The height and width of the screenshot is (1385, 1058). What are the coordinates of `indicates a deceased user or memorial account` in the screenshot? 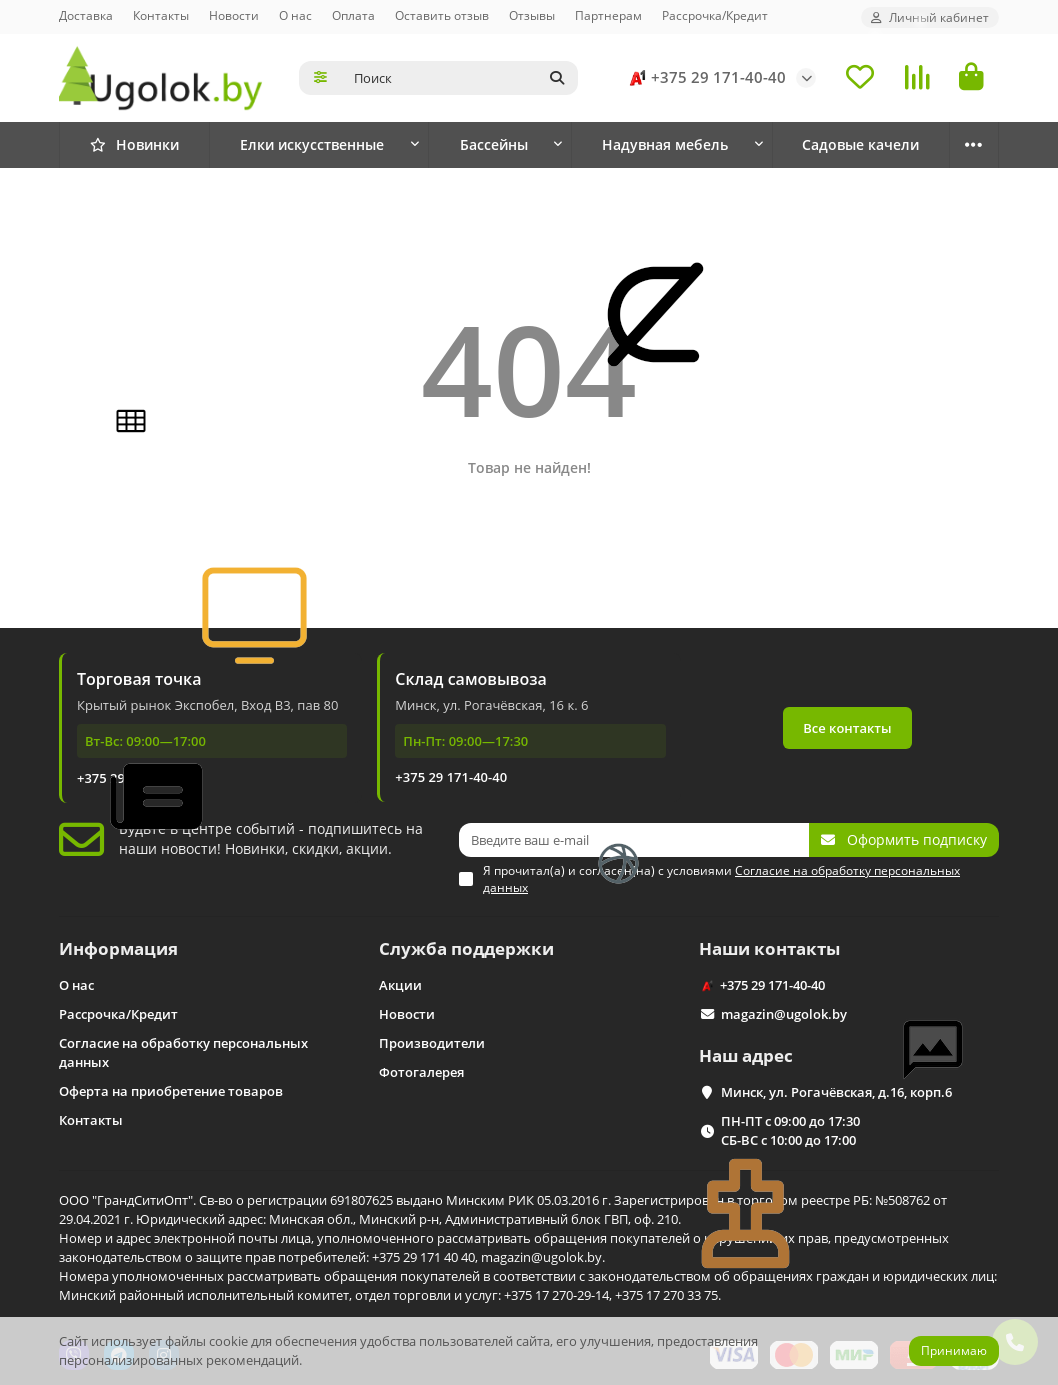 It's located at (745, 1213).